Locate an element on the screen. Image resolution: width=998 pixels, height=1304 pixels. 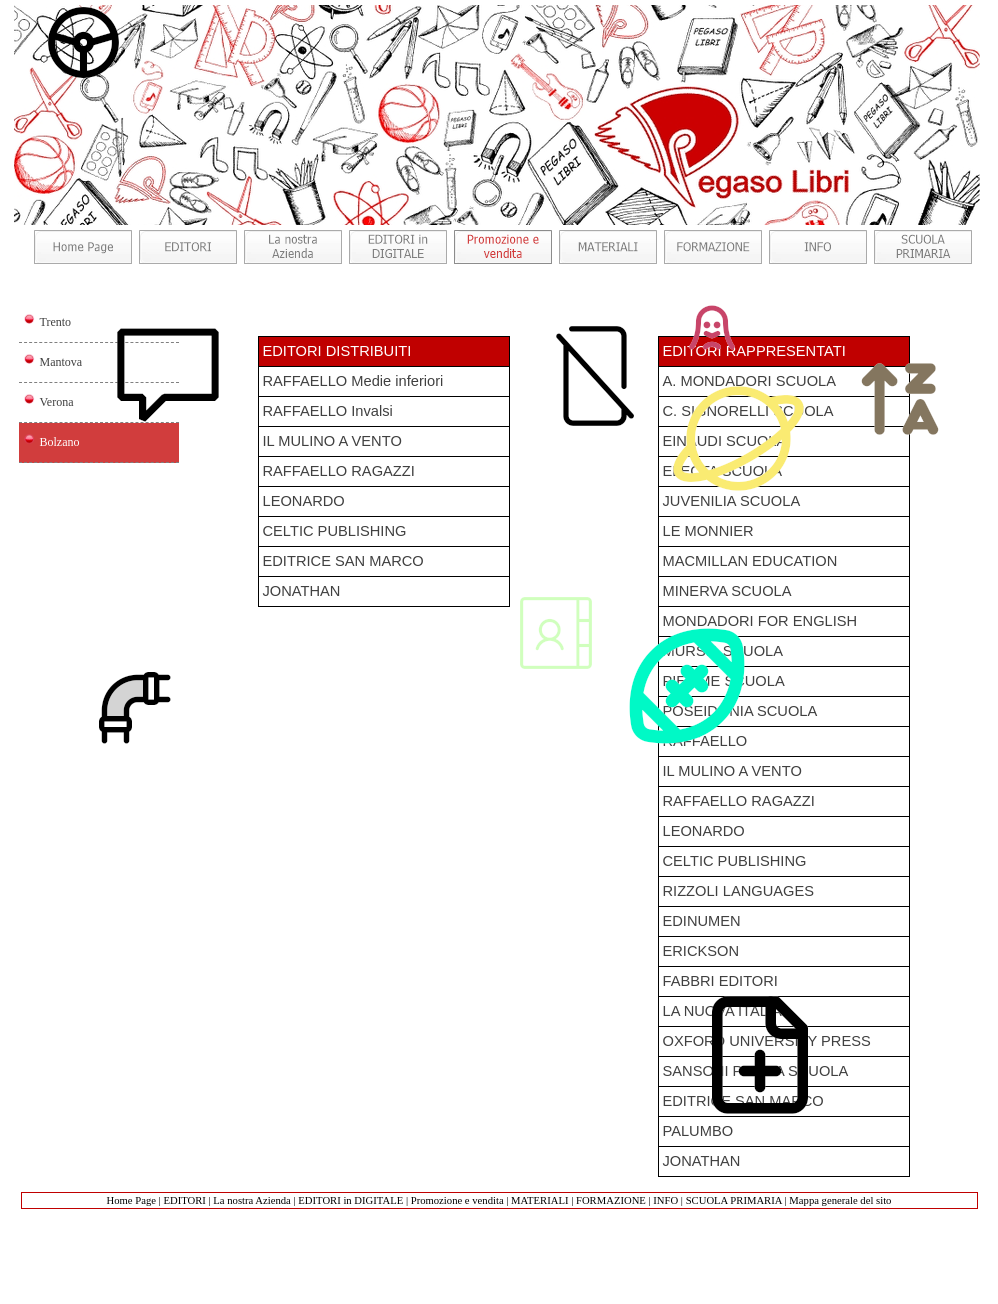
explore global or worldwide content is located at coordinates (738, 438).